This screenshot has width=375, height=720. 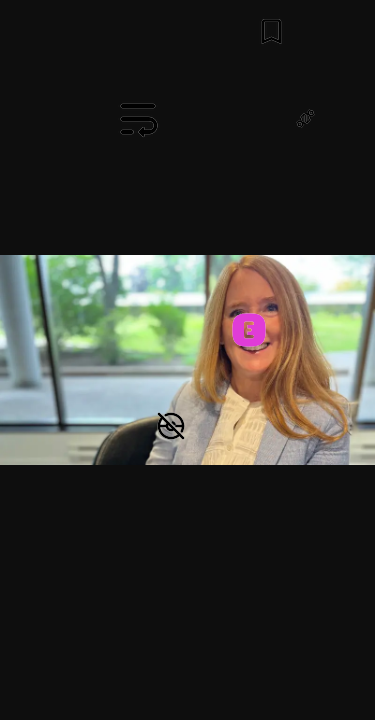 I want to click on indicates an "E" rating or category, so click(x=249, y=330).